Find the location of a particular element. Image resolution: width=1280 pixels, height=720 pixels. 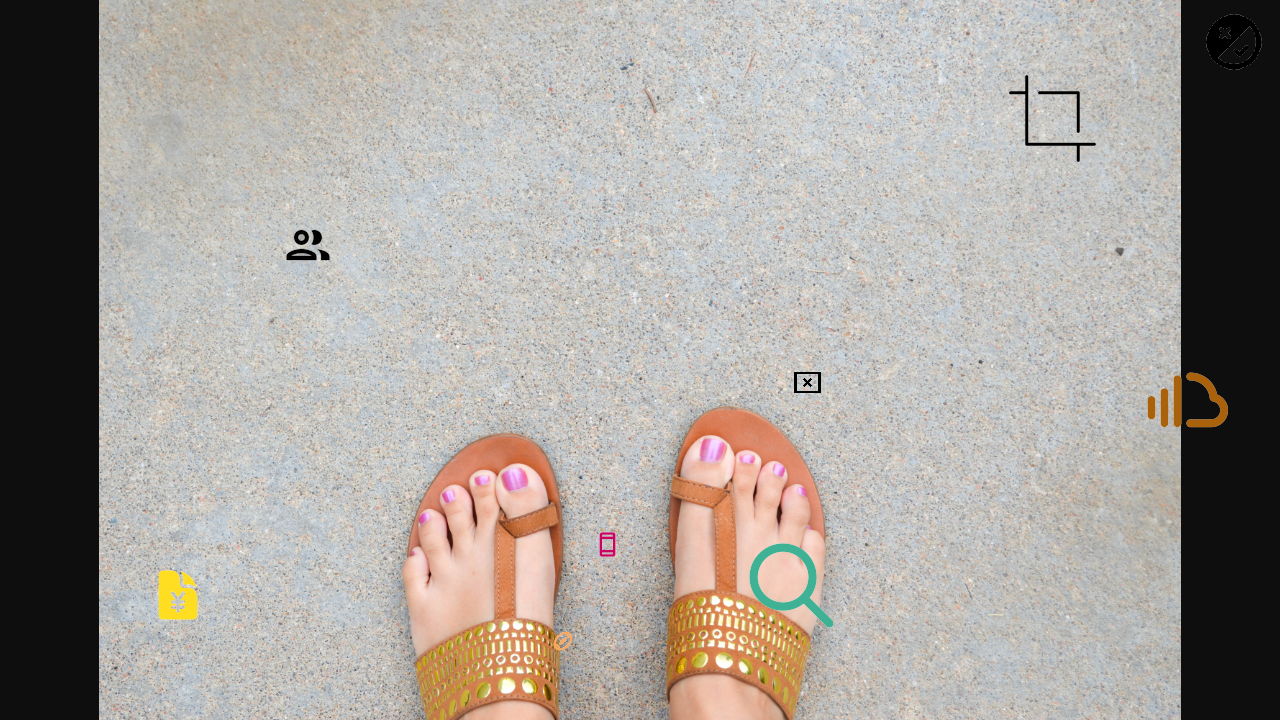

crop an image is located at coordinates (1052, 118).